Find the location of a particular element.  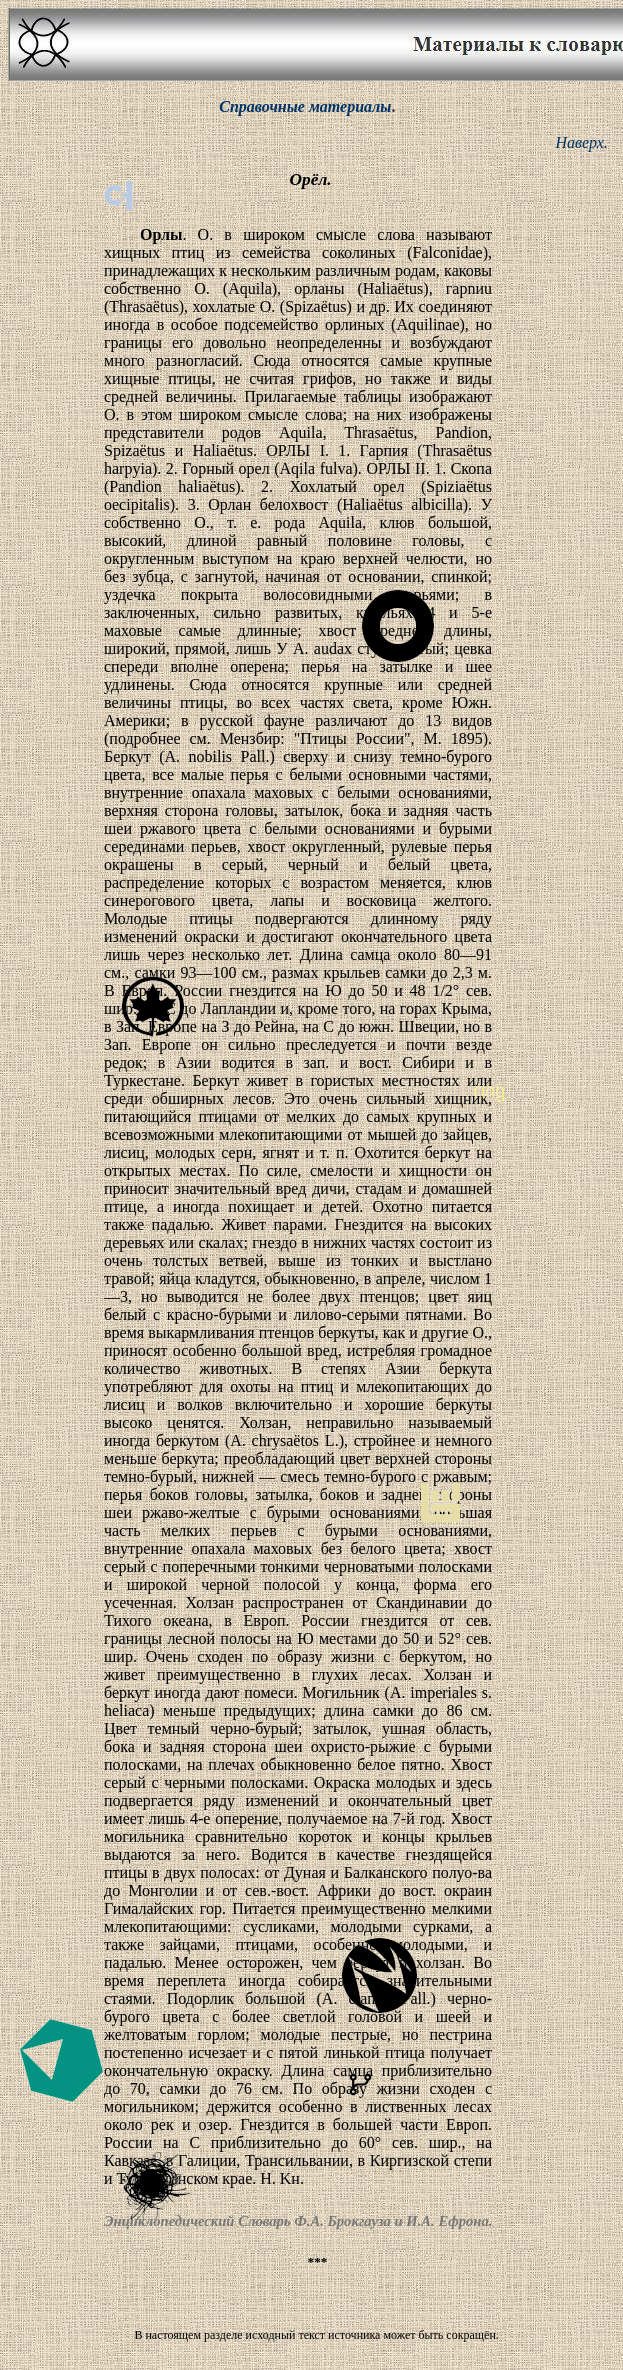

open the Bandsintown app is located at coordinates (440, 1502).